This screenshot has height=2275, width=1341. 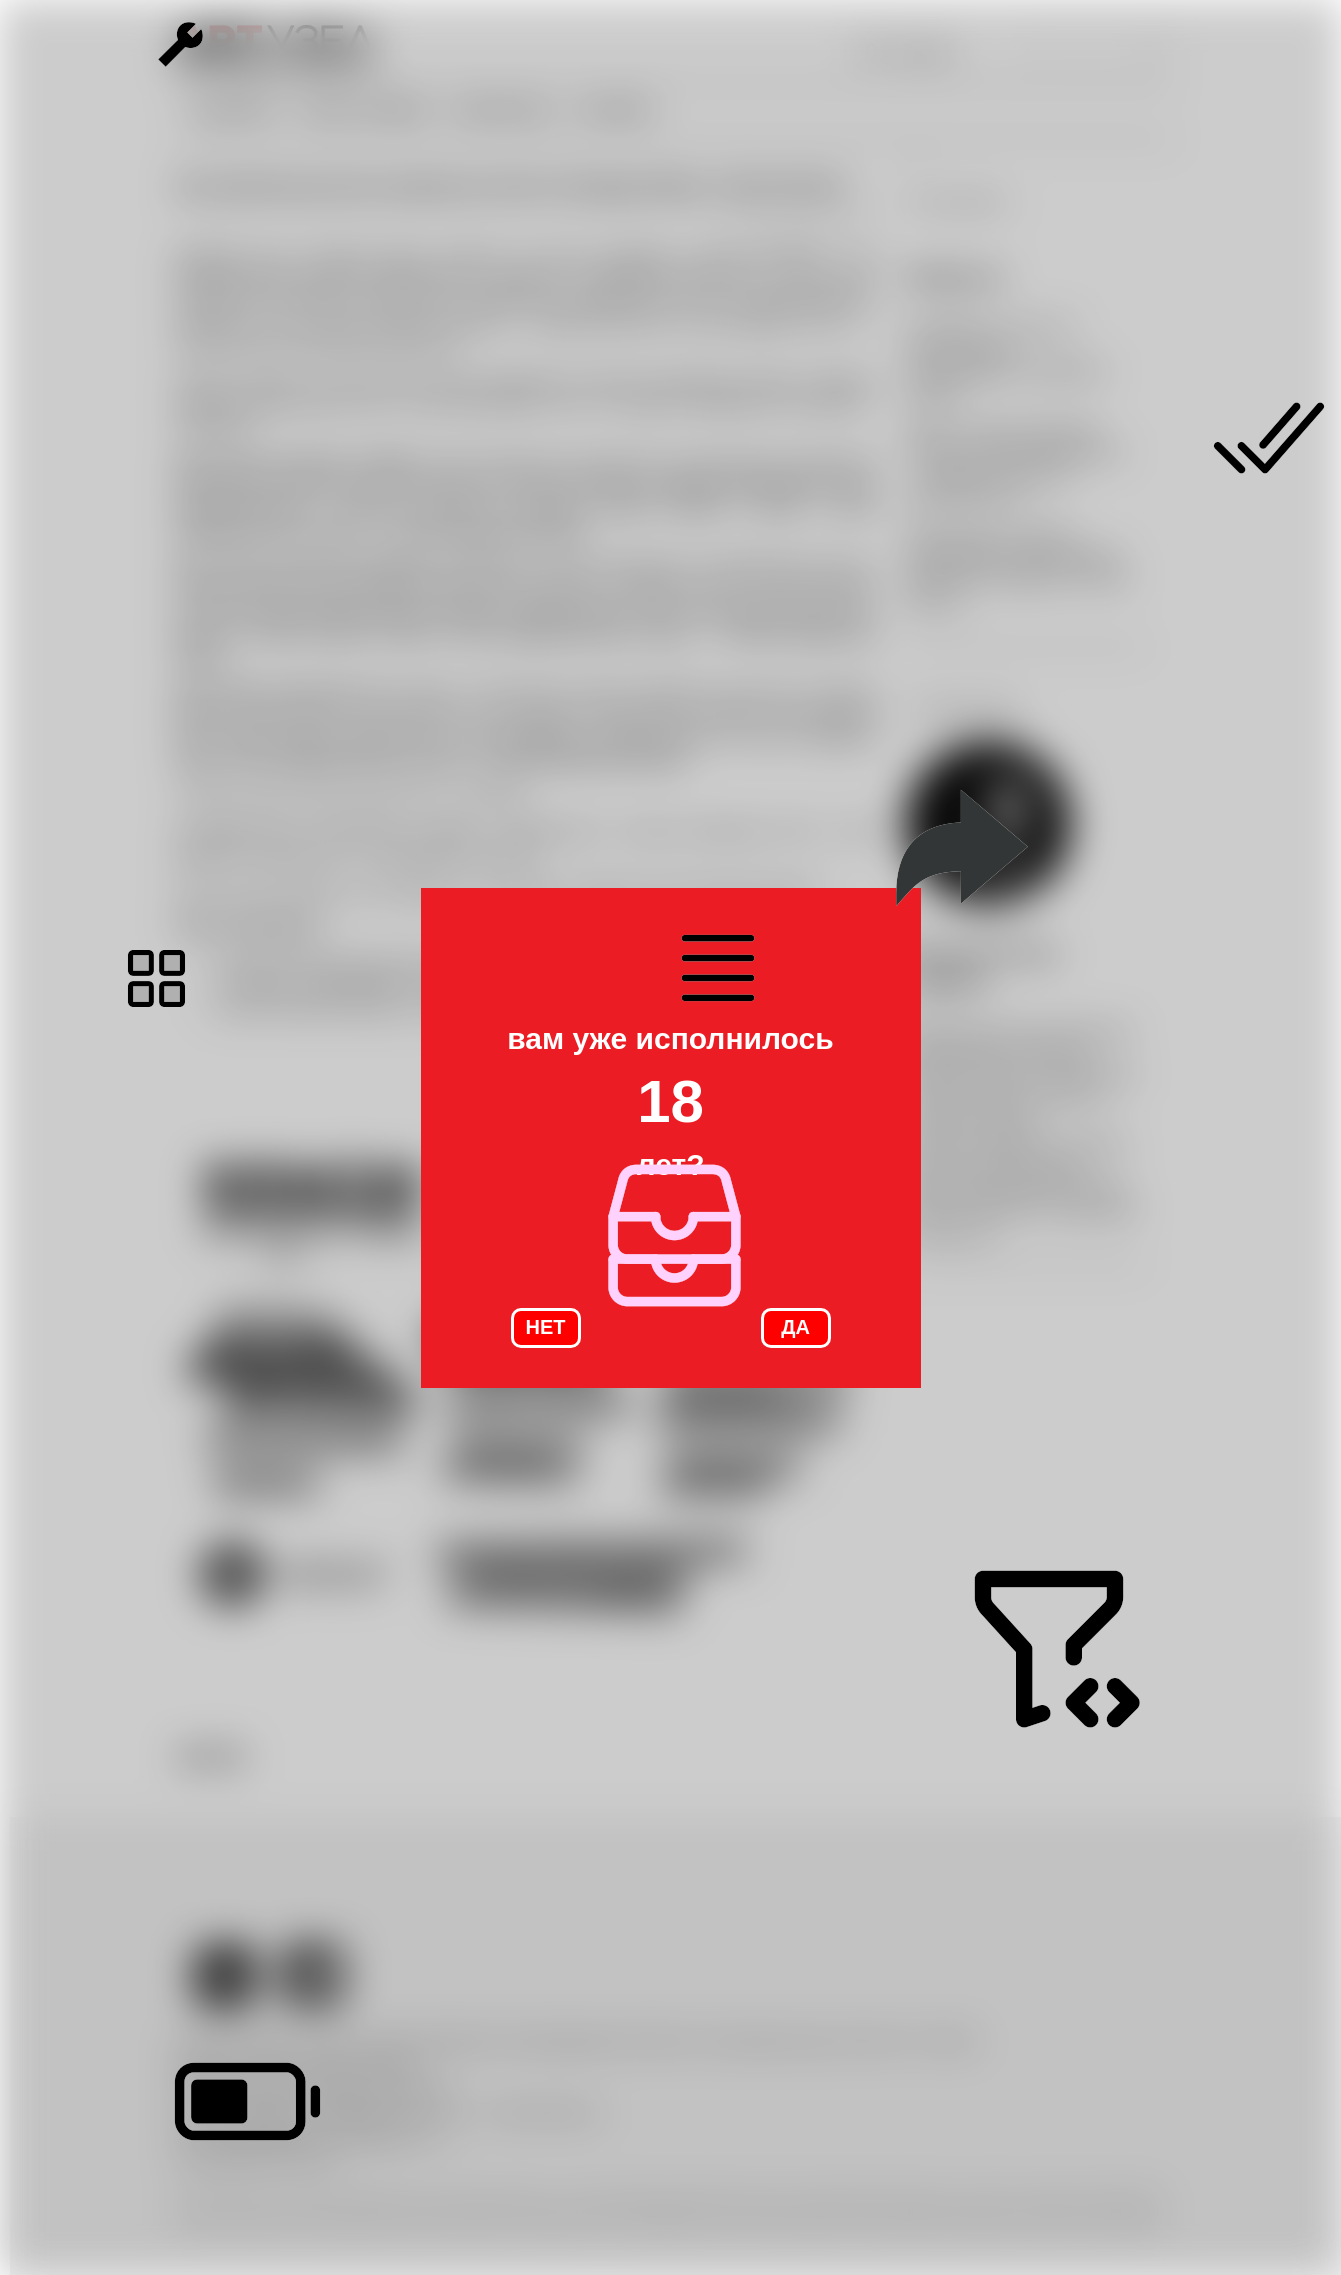 I want to click on indicates battery at 50% charge level, so click(x=247, y=2101).